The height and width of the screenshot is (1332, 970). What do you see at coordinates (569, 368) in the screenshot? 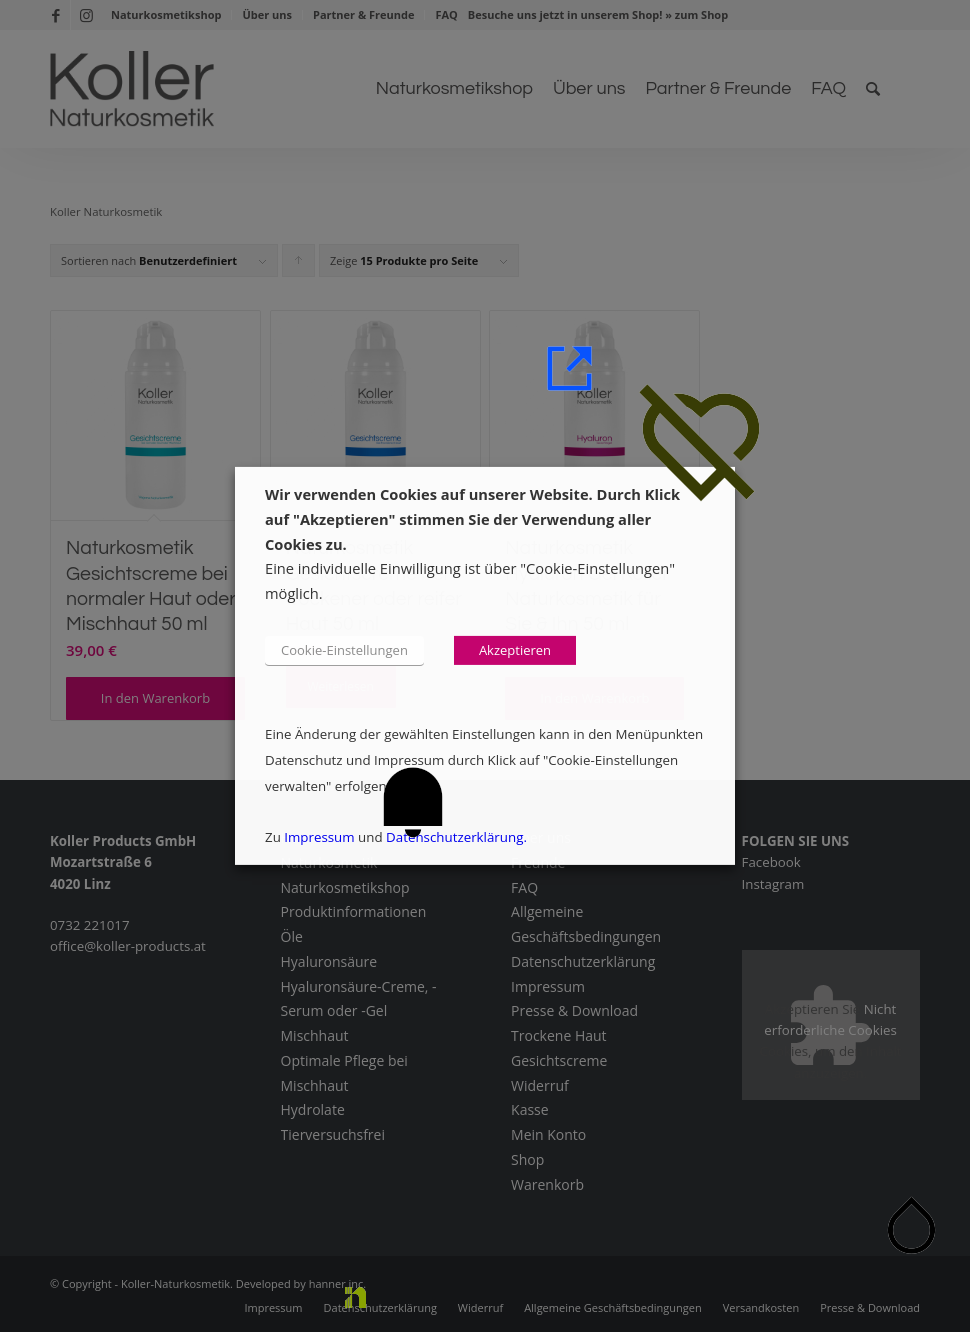
I see `open link in a new window or tab` at bounding box center [569, 368].